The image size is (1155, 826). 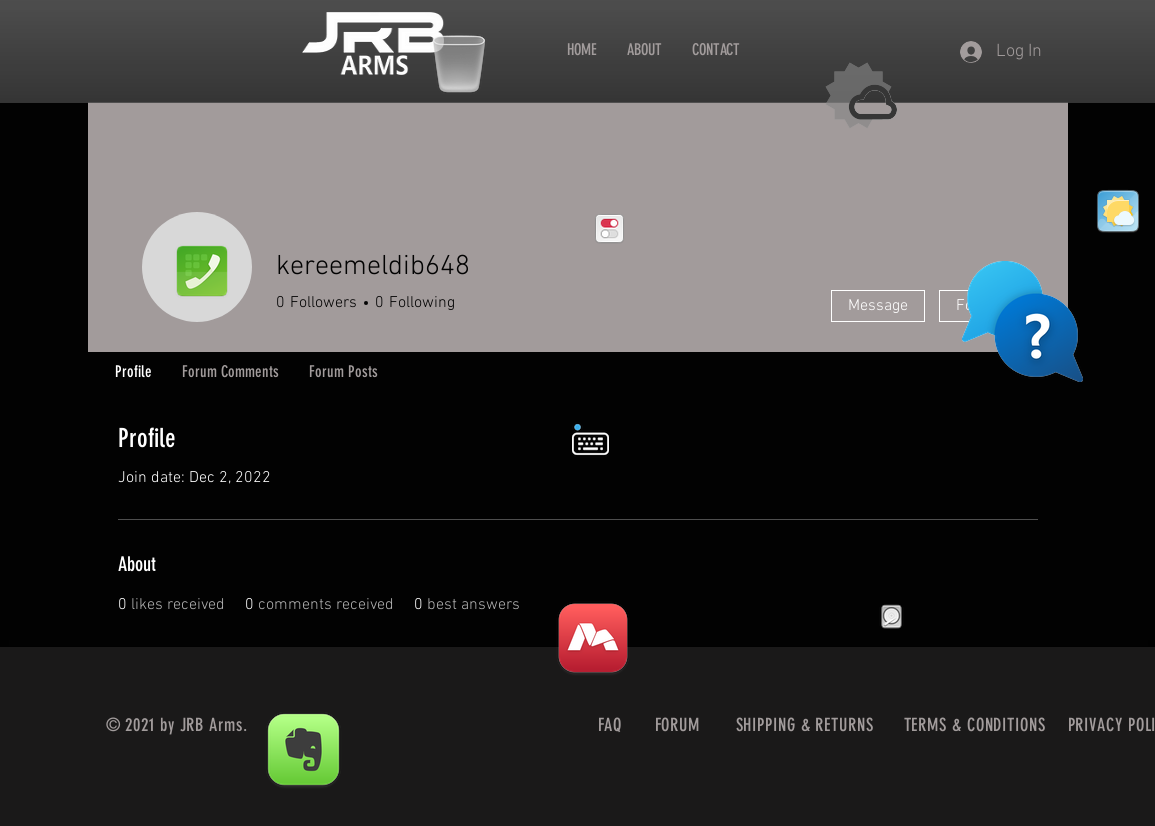 What do you see at coordinates (891, 616) in the screenshot?
I see `open gnome disk utility application` at bounding box center [891, 616].